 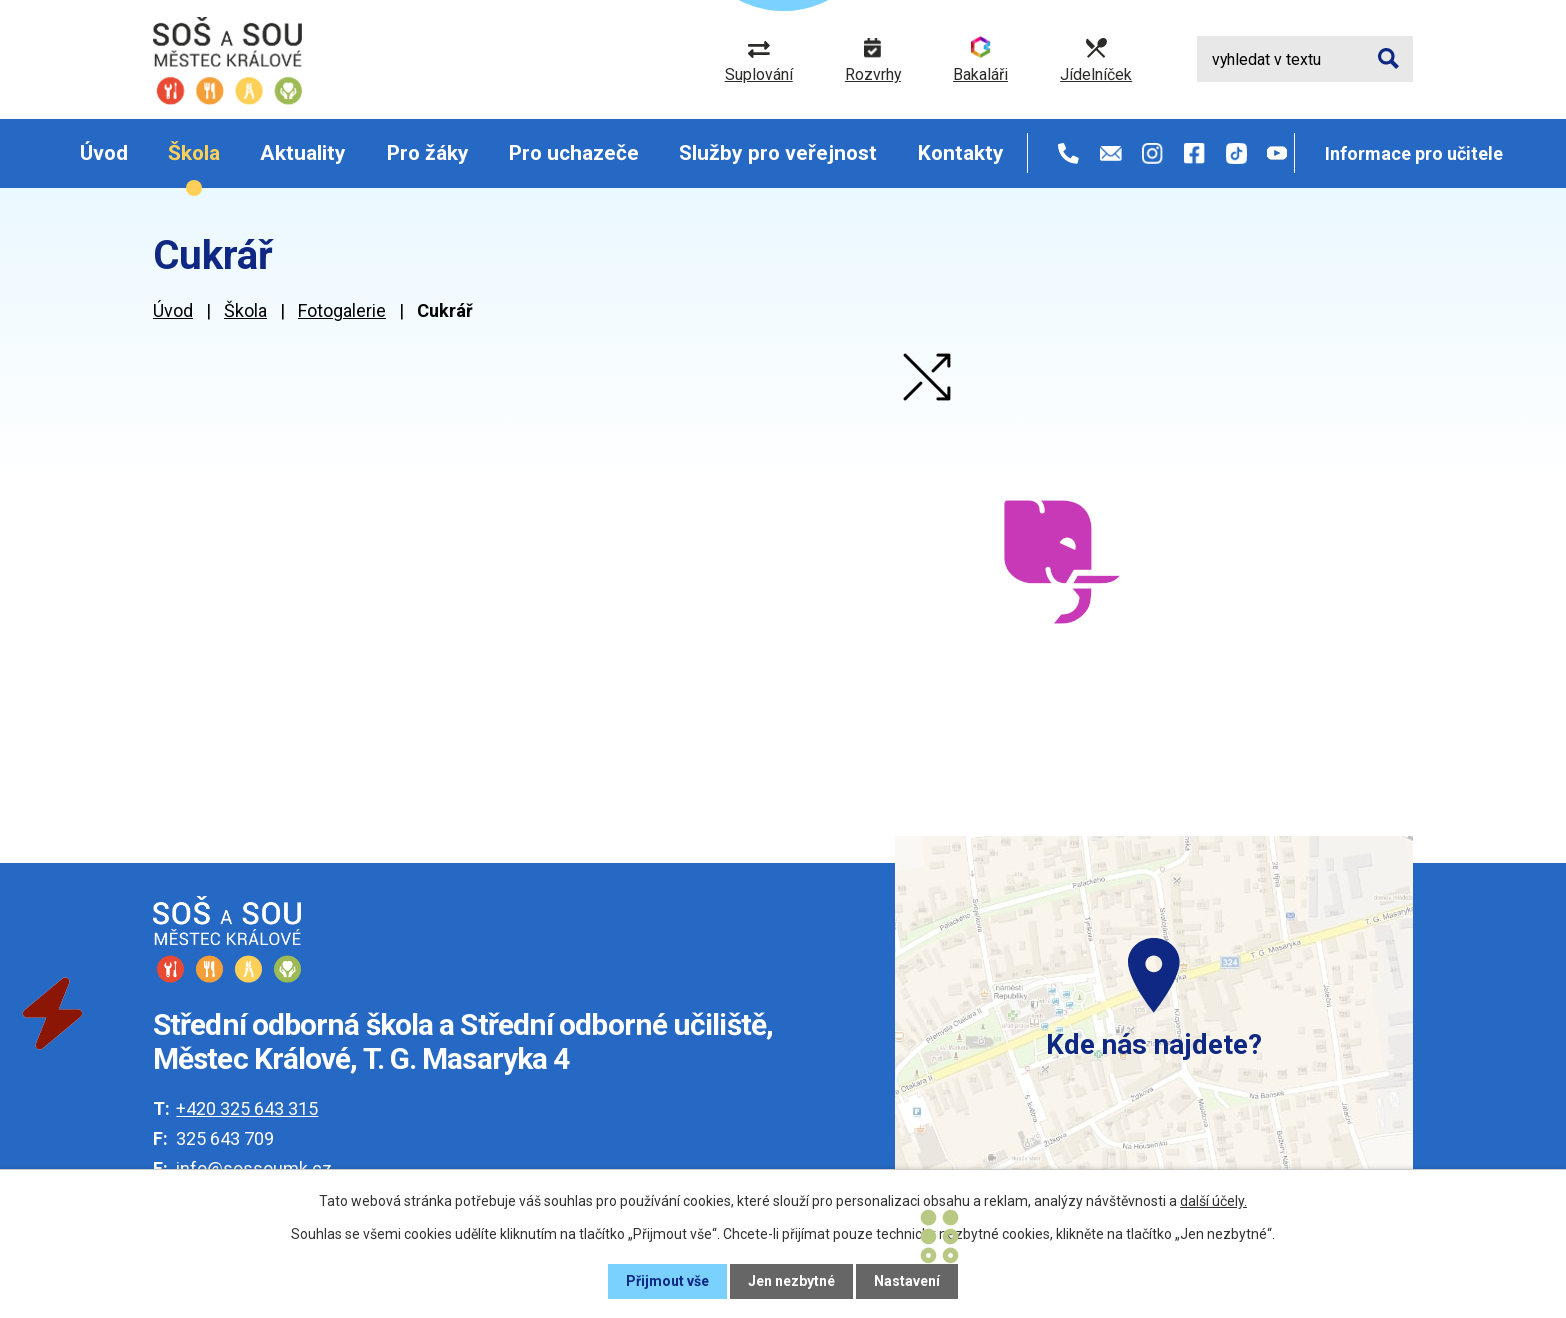 What do you see at coordinates (939, 1236) in the screenshot?
I see `enable braille accessibility features` at bounding box center [939, 1236].